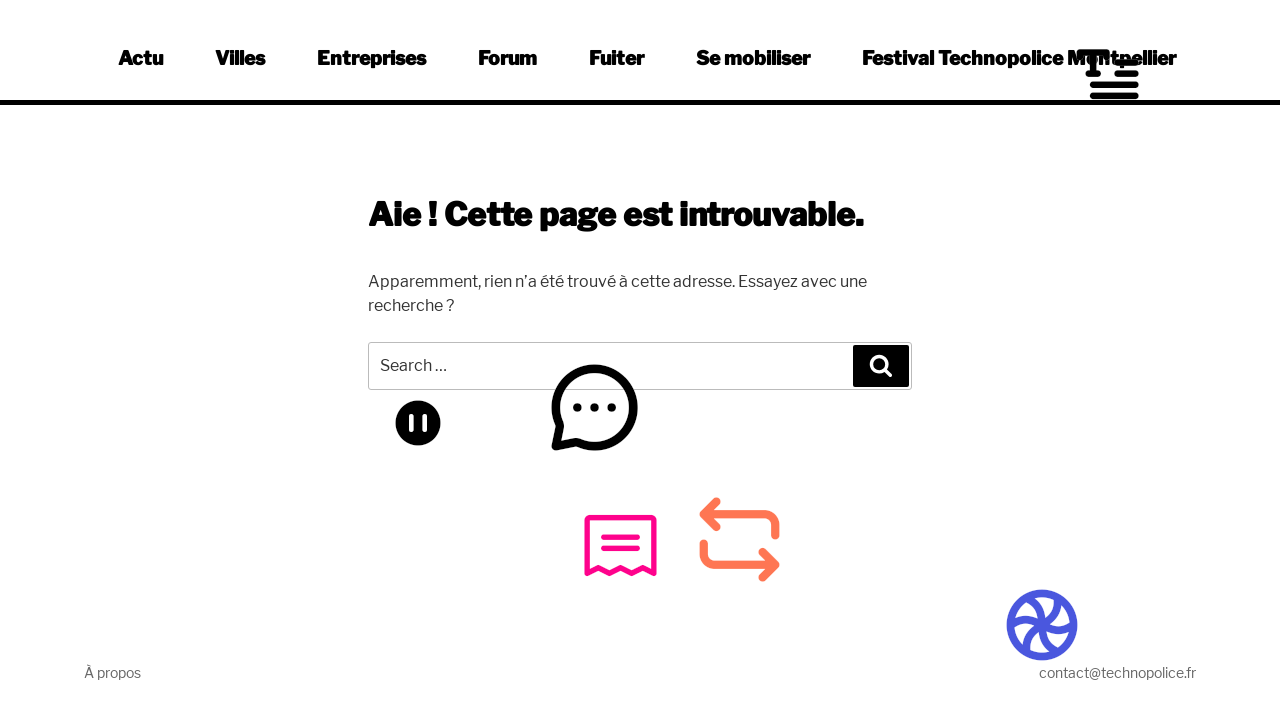 The height and width of the screenshot is (720, 1280). Describe the element at coordinates (594, 407) in the screenshot. I see `open chat or messaging` at that location.